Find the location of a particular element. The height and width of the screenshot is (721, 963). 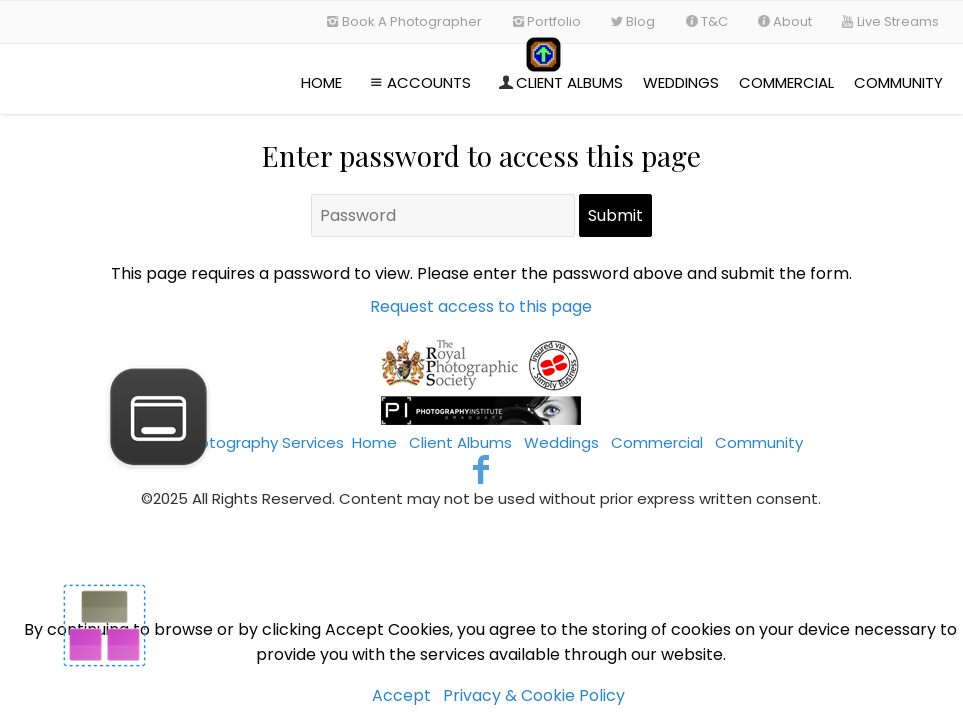

select all items in the current view is located at coordinates (104, 625).